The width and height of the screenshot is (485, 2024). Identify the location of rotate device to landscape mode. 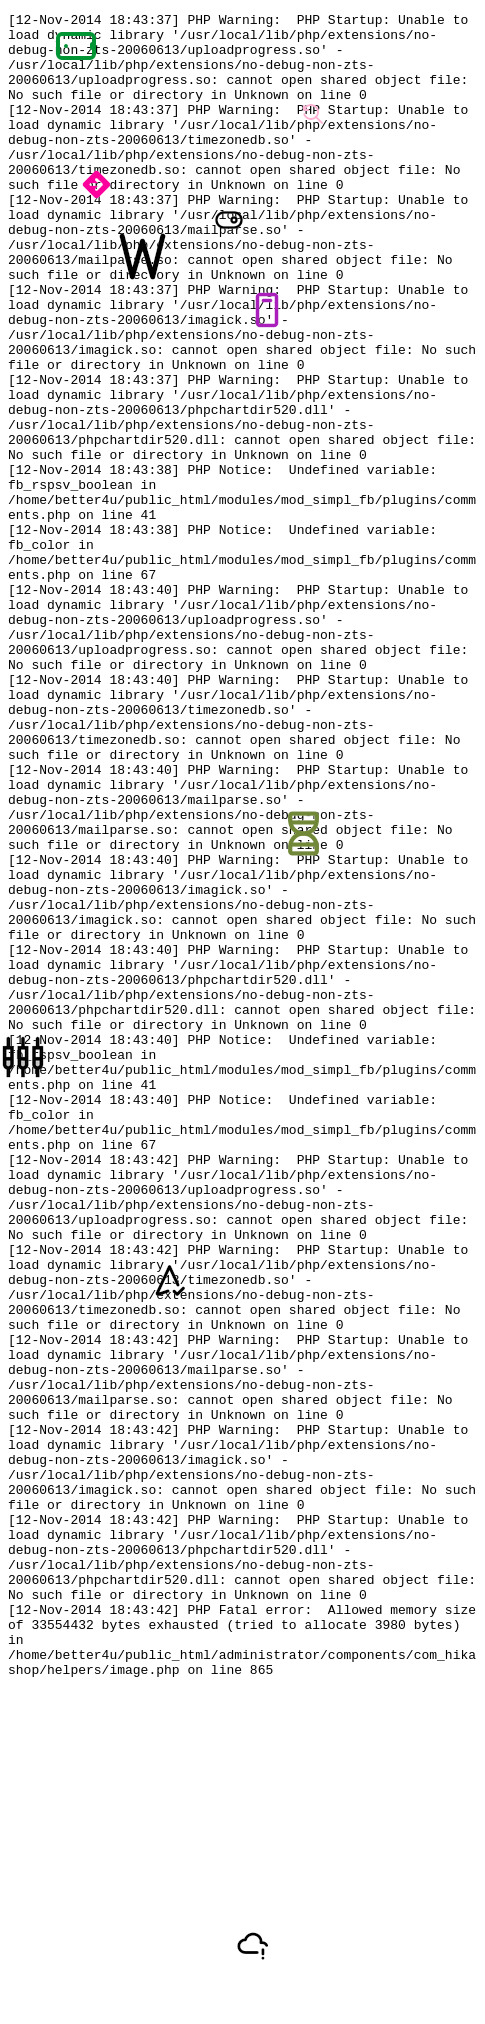
(76, 46).